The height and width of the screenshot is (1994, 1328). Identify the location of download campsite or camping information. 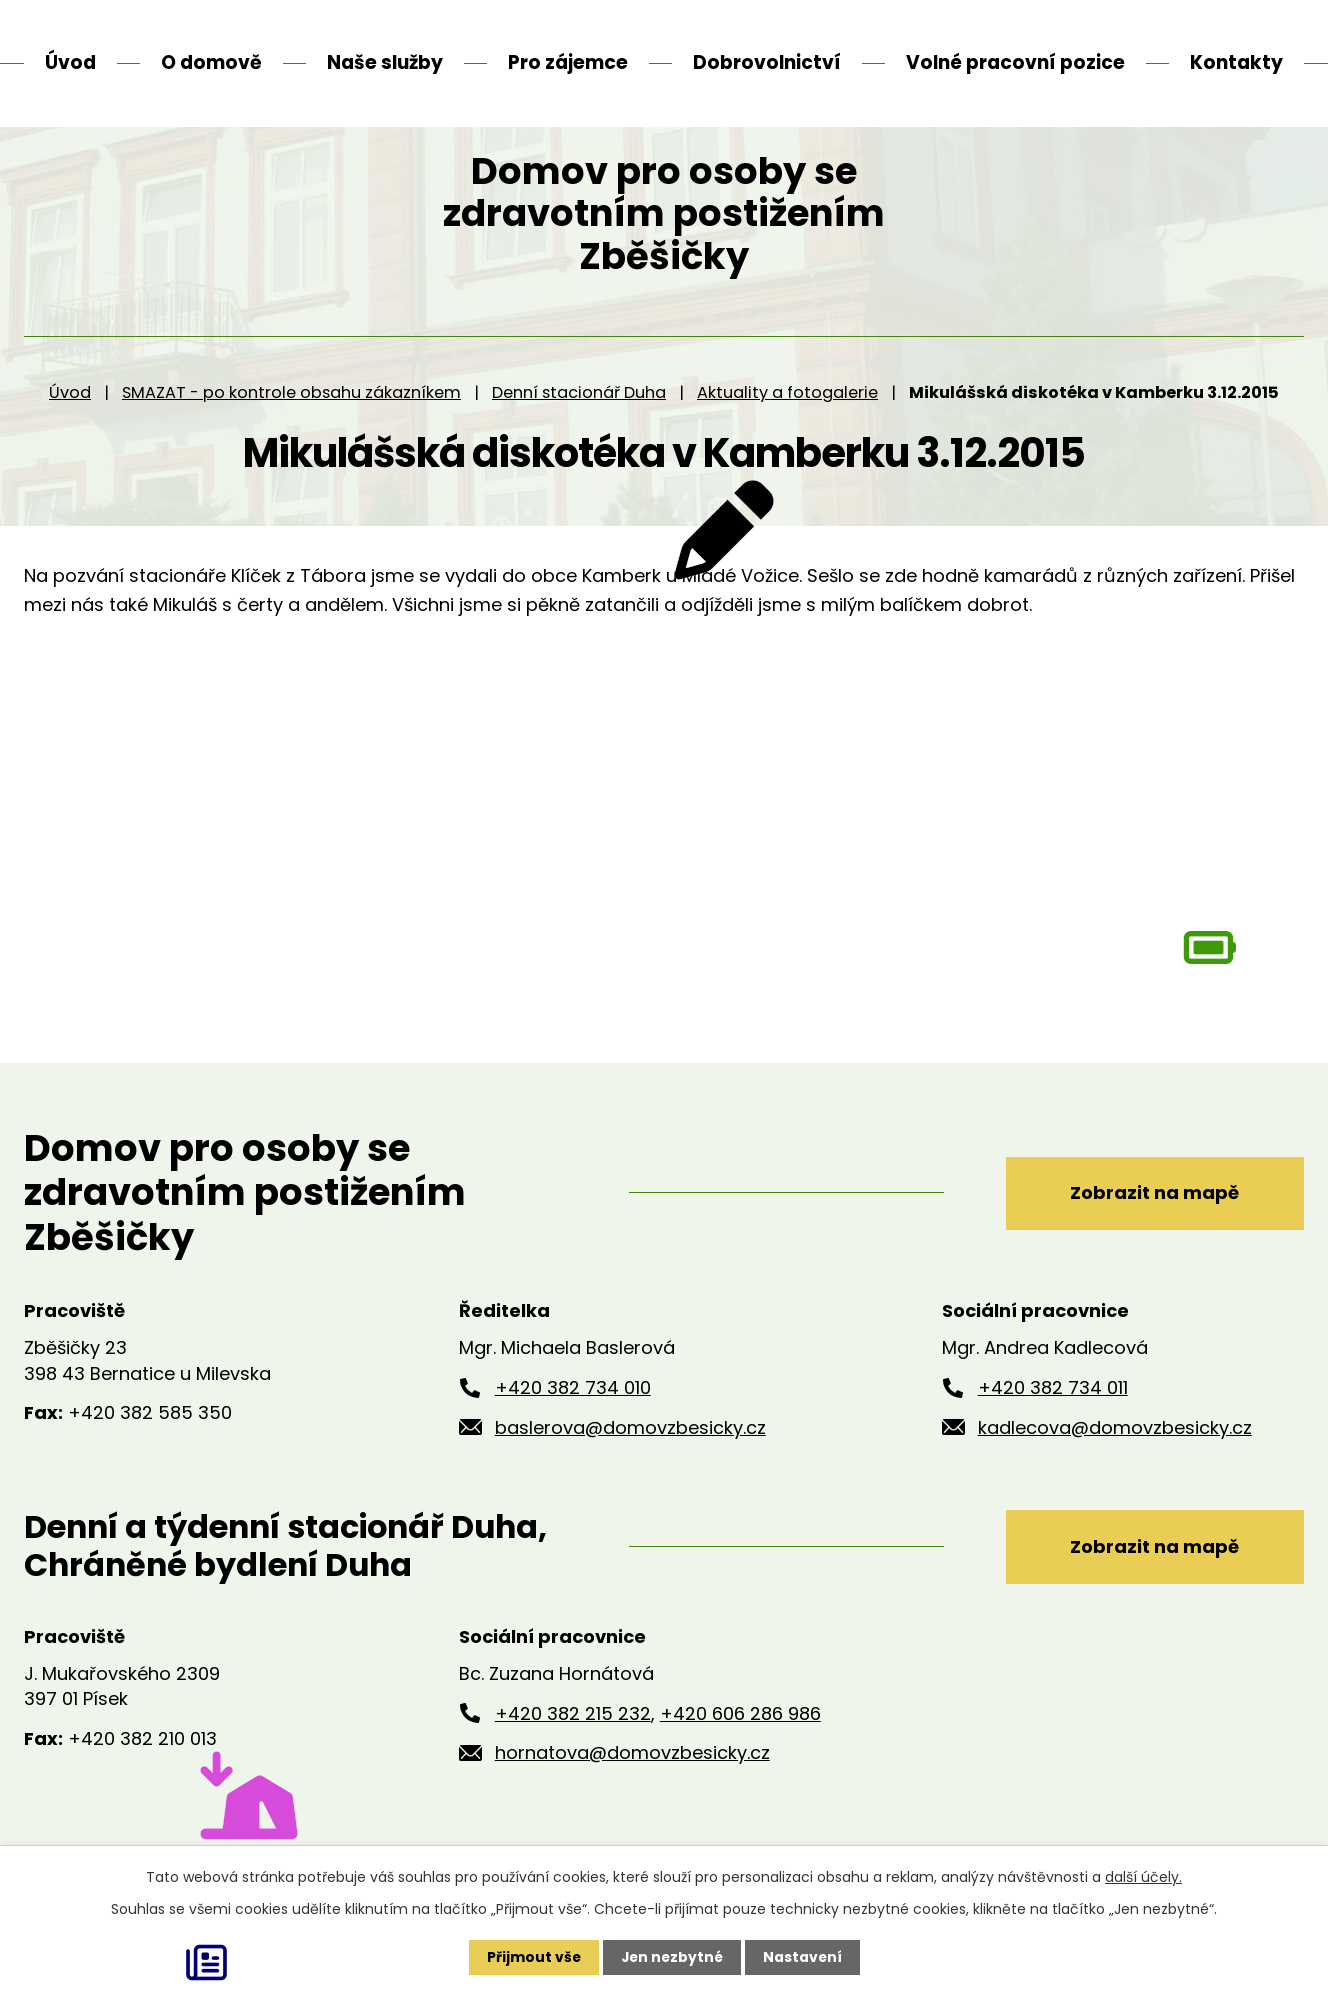
(249, 1796).